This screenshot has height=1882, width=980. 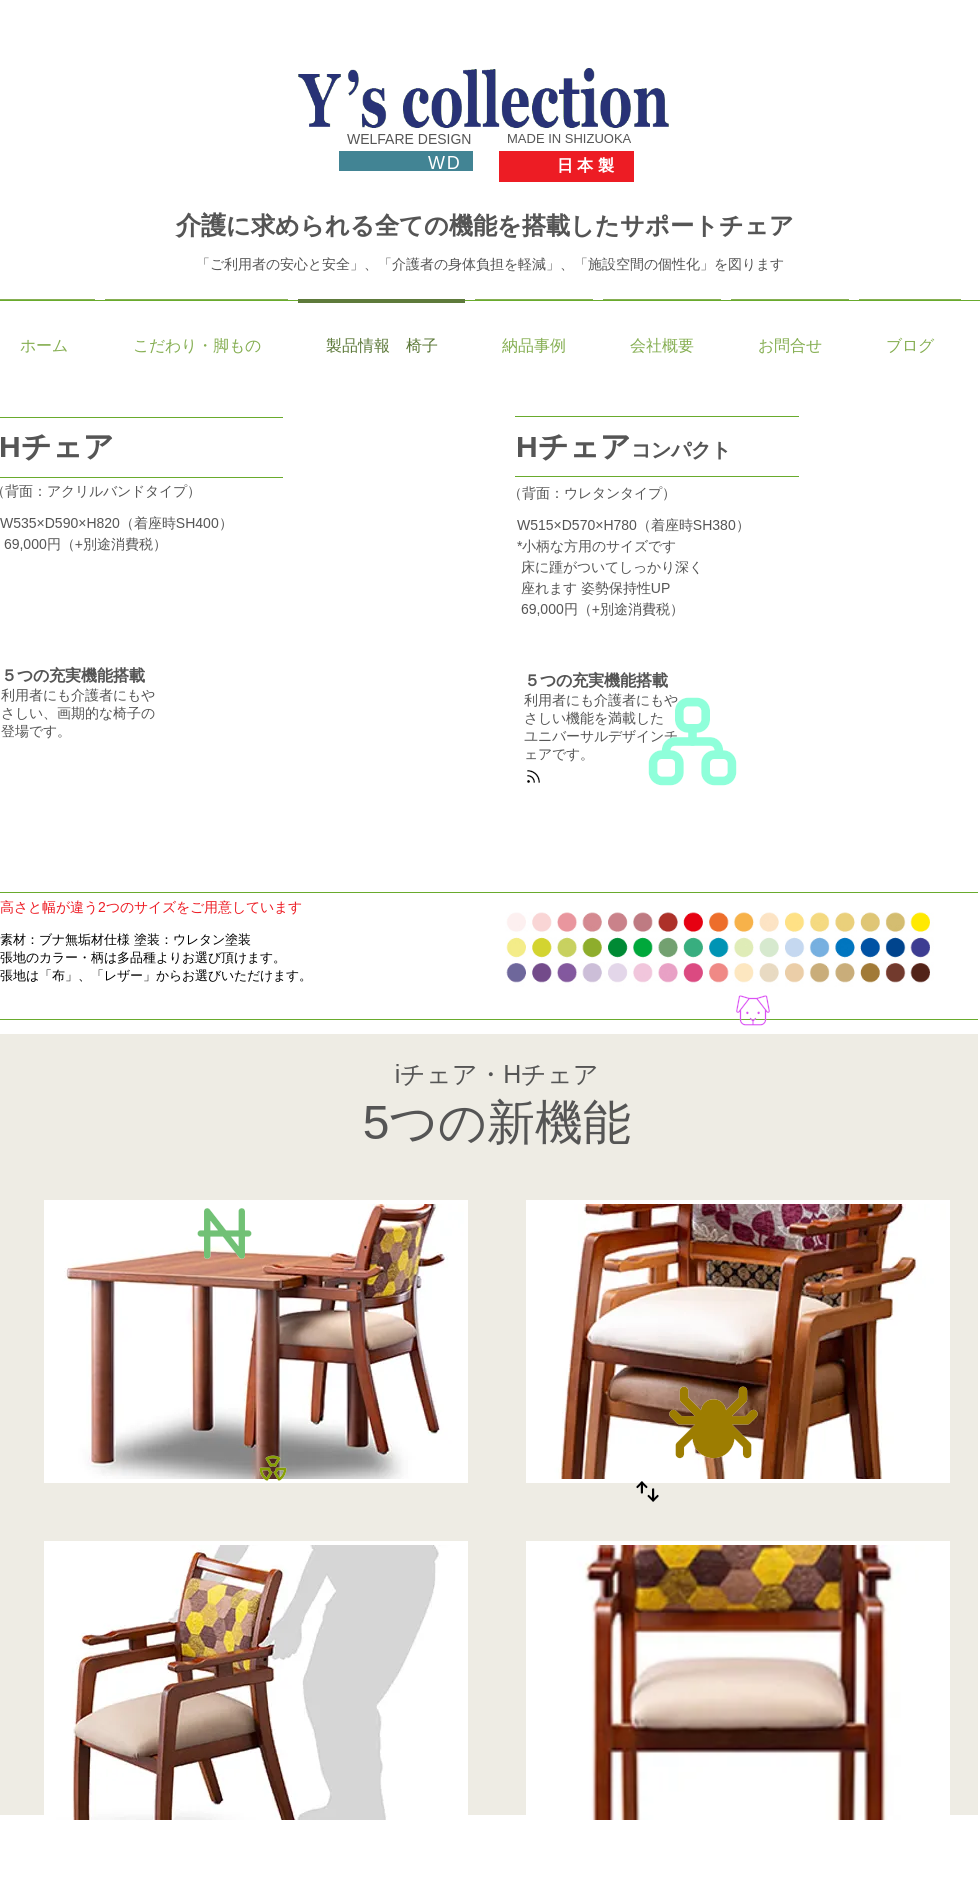 I want to click on subscribe to RSS feed, so click(x=533, y=776).